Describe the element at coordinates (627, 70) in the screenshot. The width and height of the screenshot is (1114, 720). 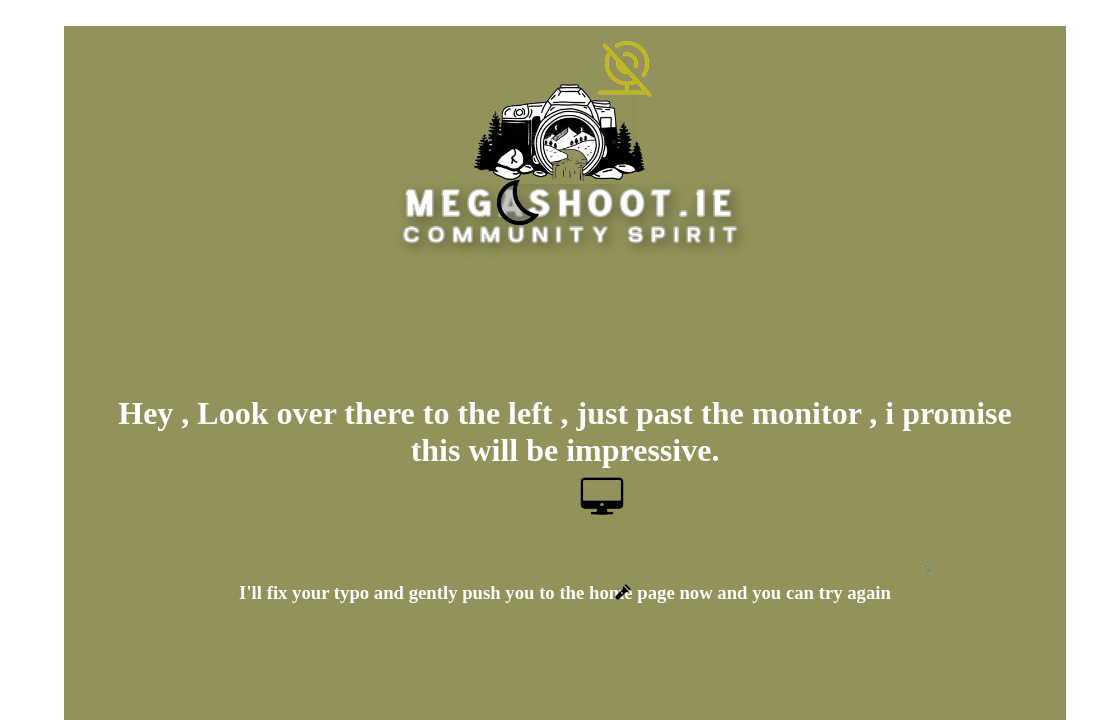
I see `camera is disabled or blocked` at that location.